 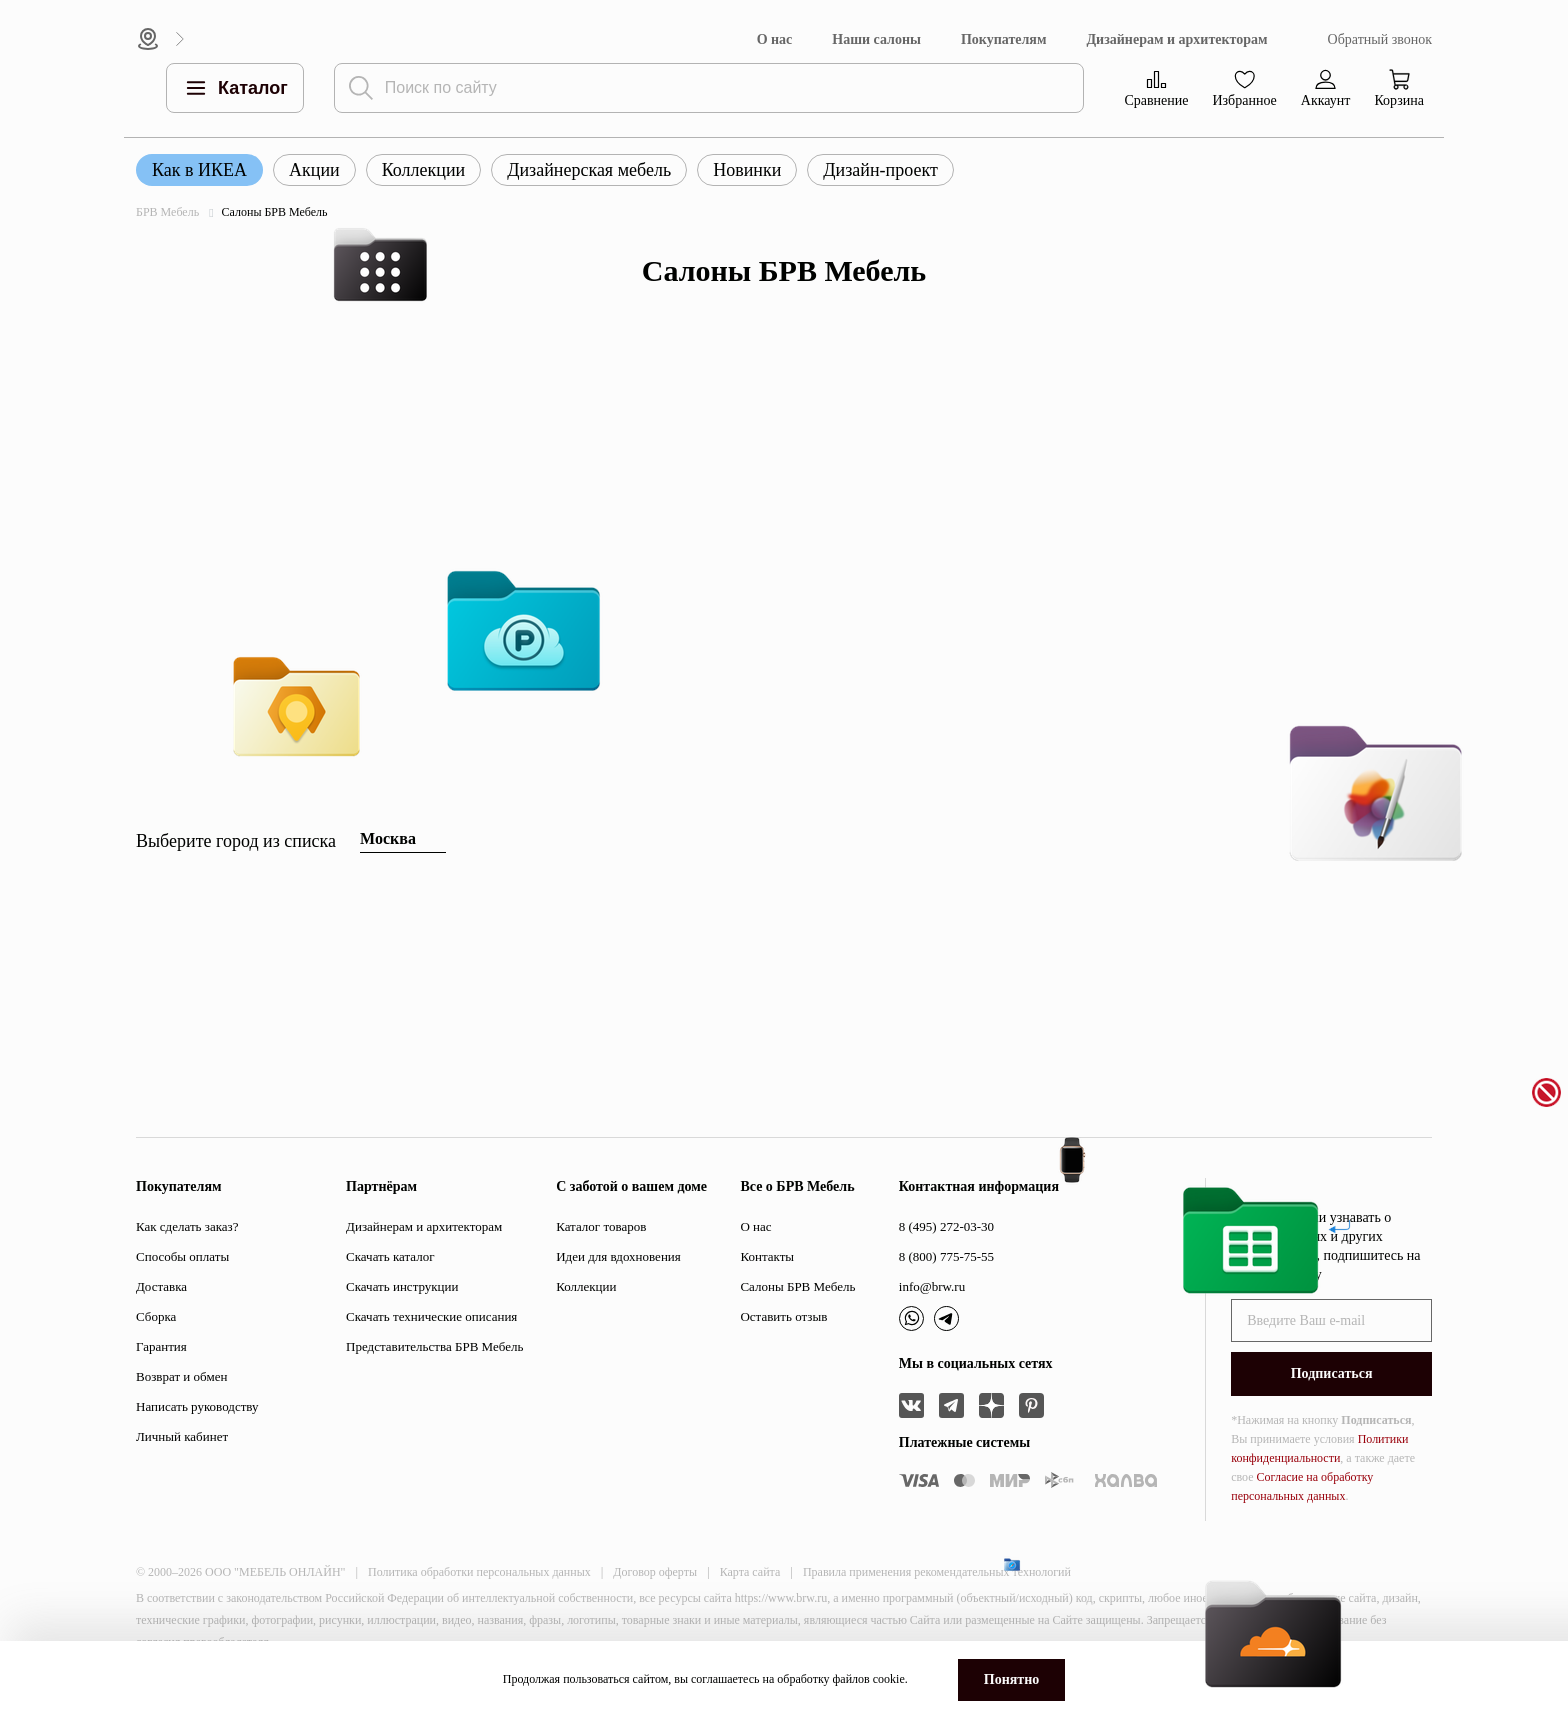 I want to click on open cloudflare project files, so click(x=1272, y=1637).